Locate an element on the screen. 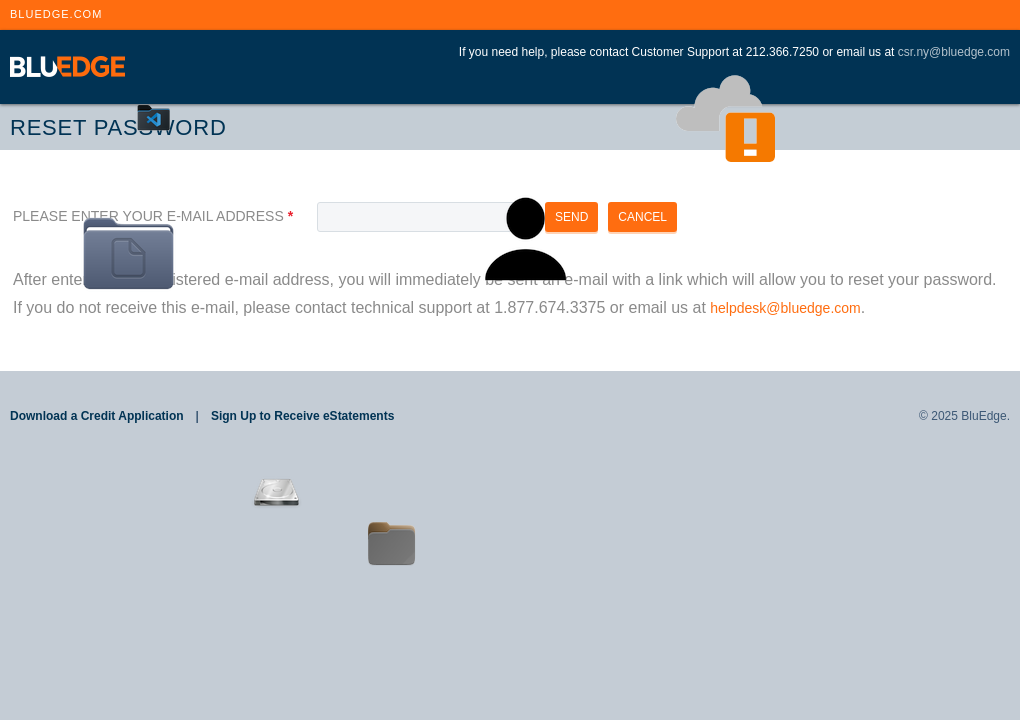  open folder containing visual studio code projects is located at coordinates (153, 118).